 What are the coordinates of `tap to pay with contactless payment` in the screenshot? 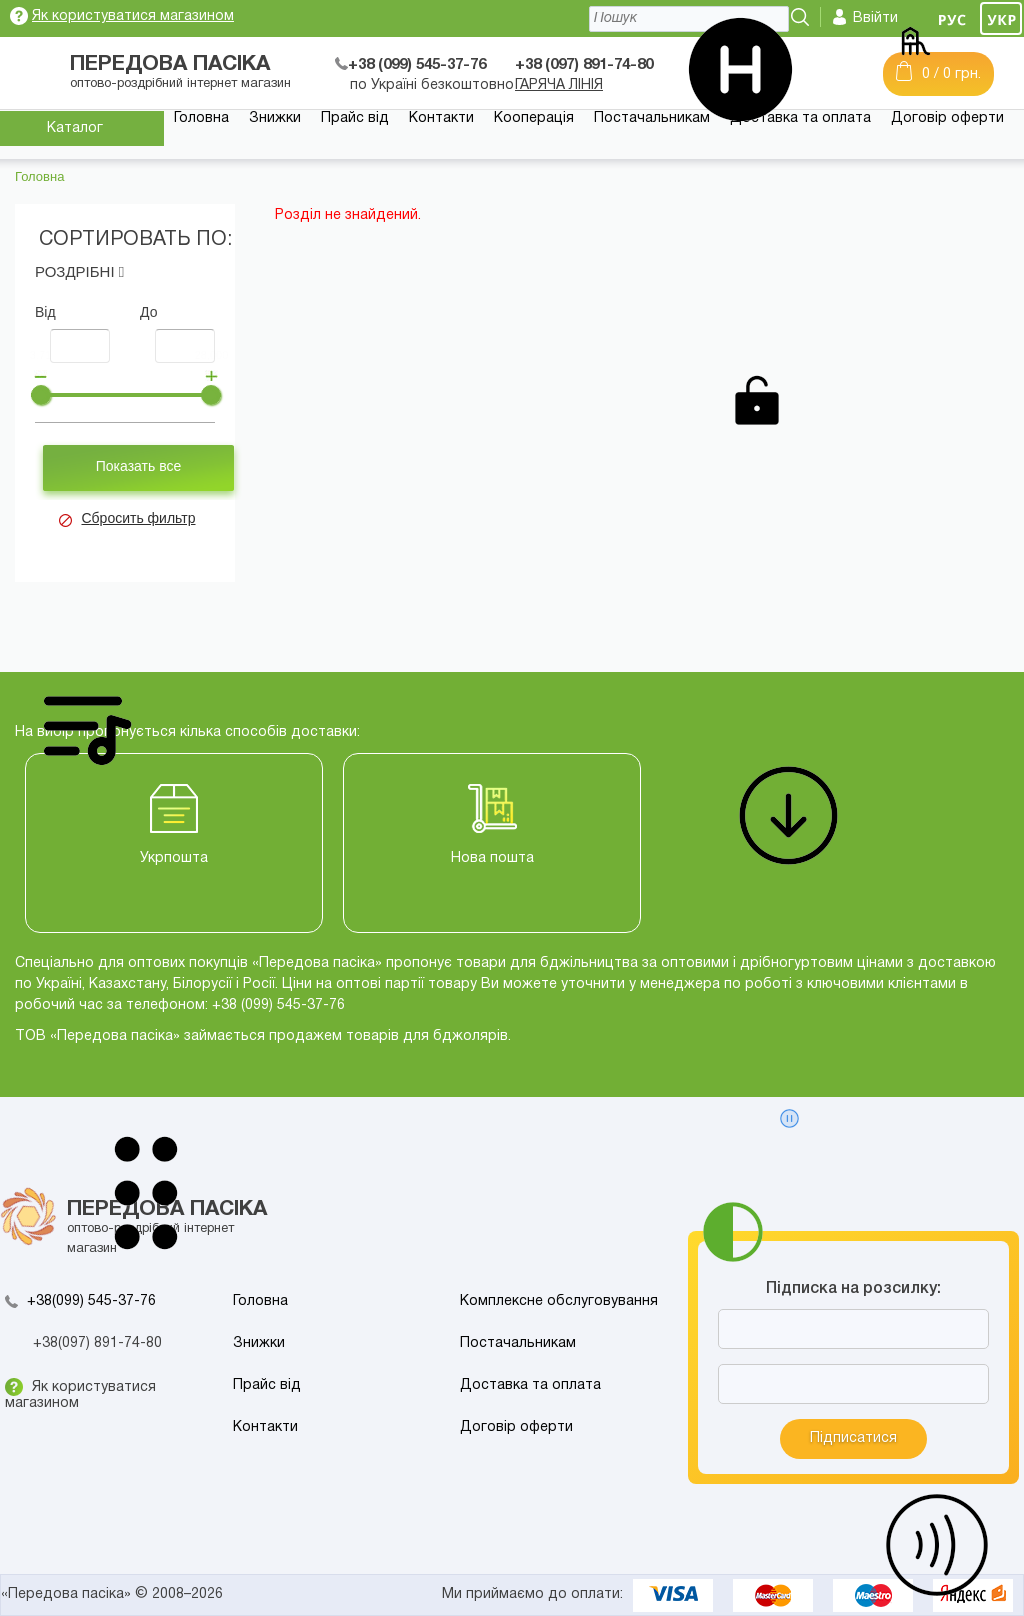 It's located at (937, 1545).